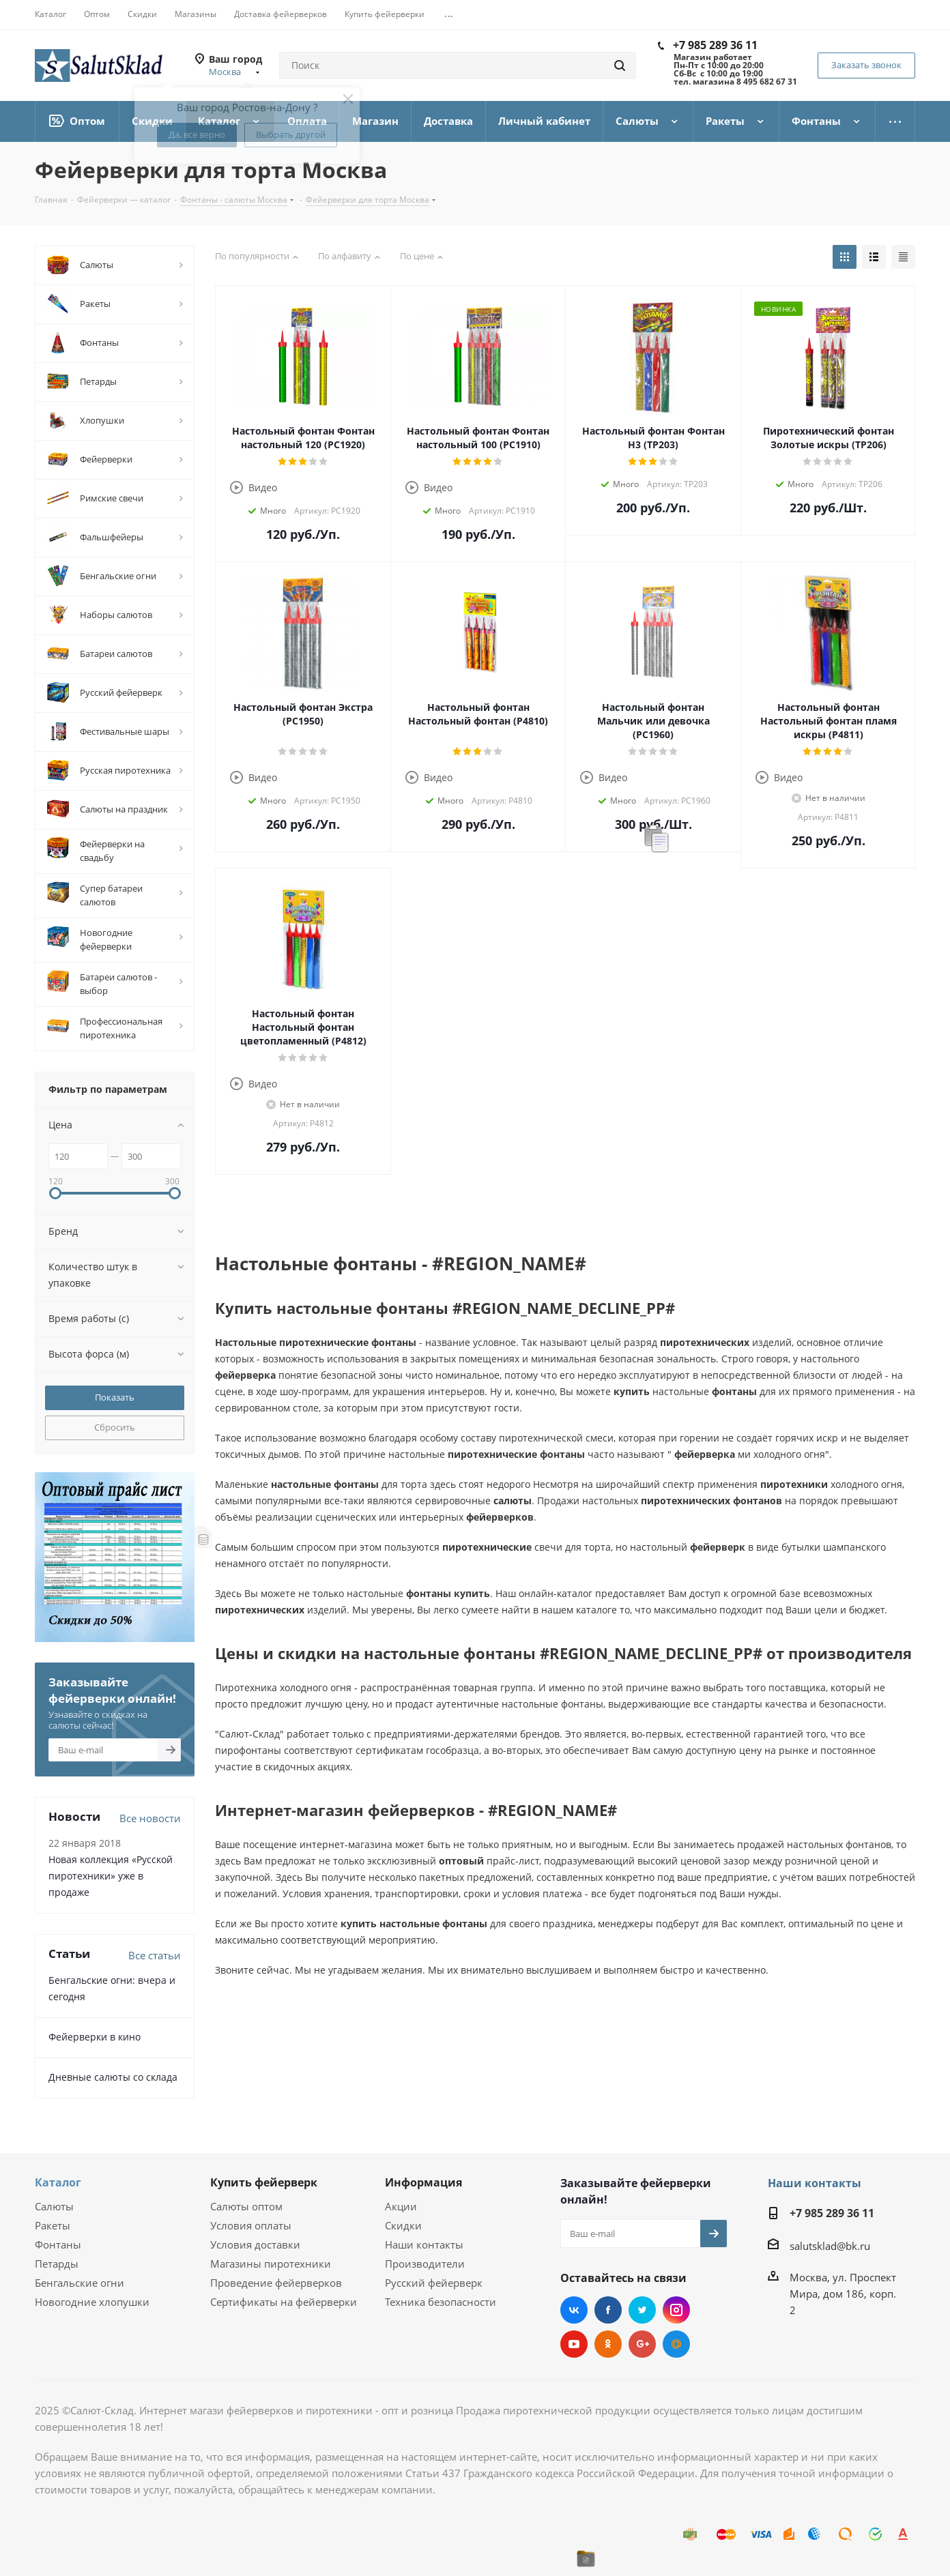 This screenshot has width=950, height=2576. I want to click on open your documents folder, so click(586, 2558).